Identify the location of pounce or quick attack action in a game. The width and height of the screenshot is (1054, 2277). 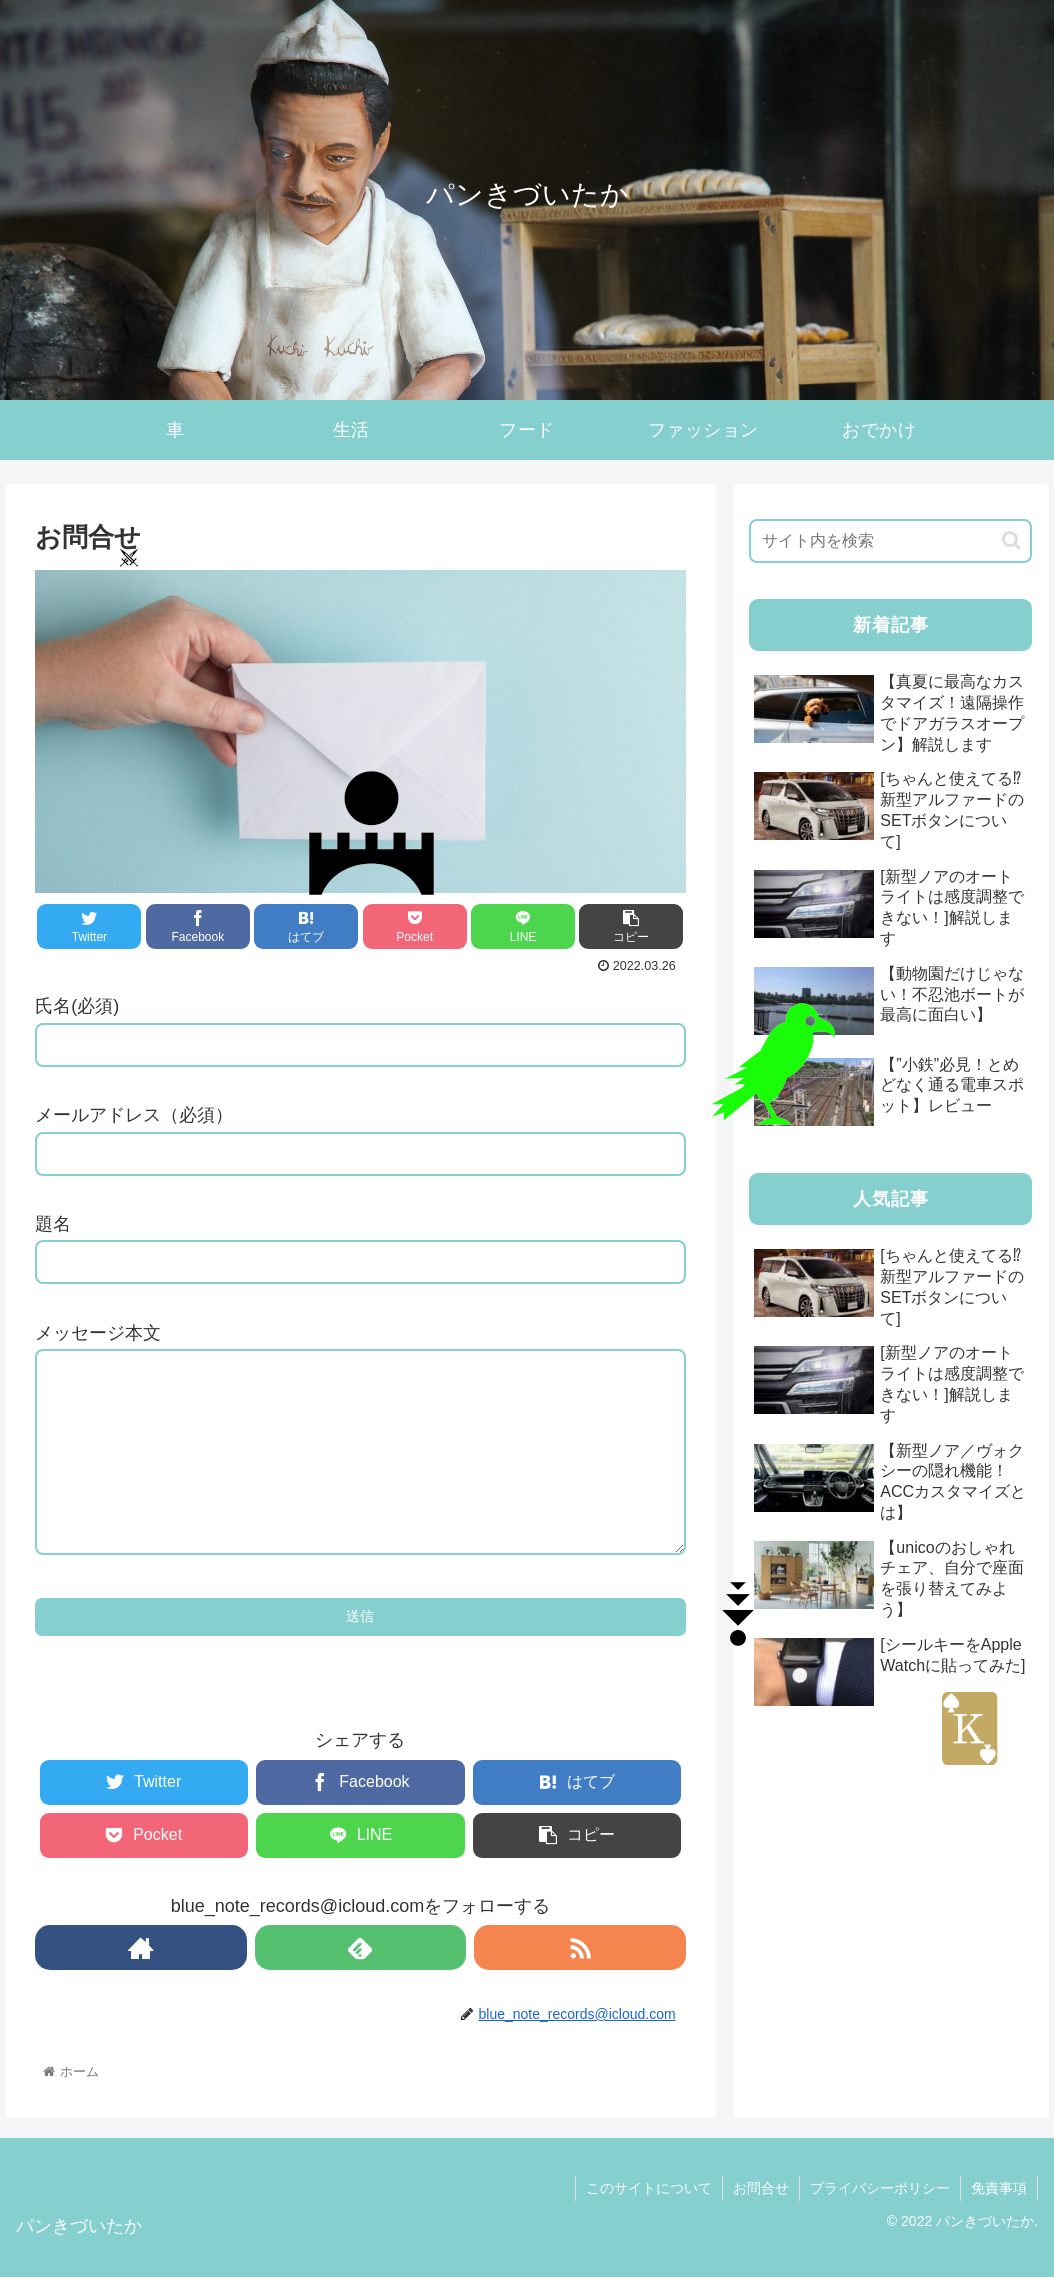
(738, 1614).